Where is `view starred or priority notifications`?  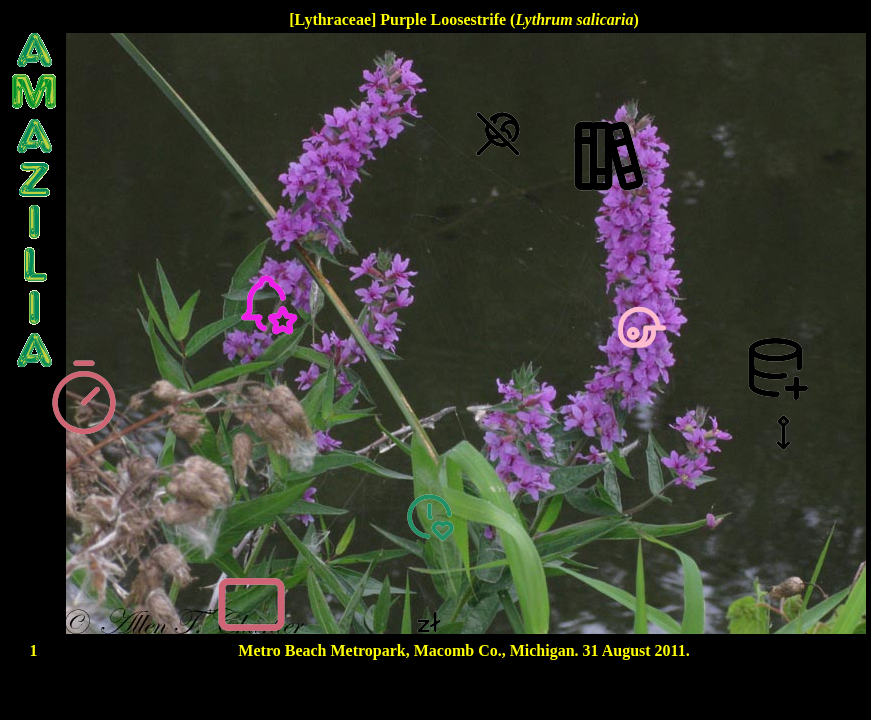 view starred or priority notifications is located at coordinates (266, 303).